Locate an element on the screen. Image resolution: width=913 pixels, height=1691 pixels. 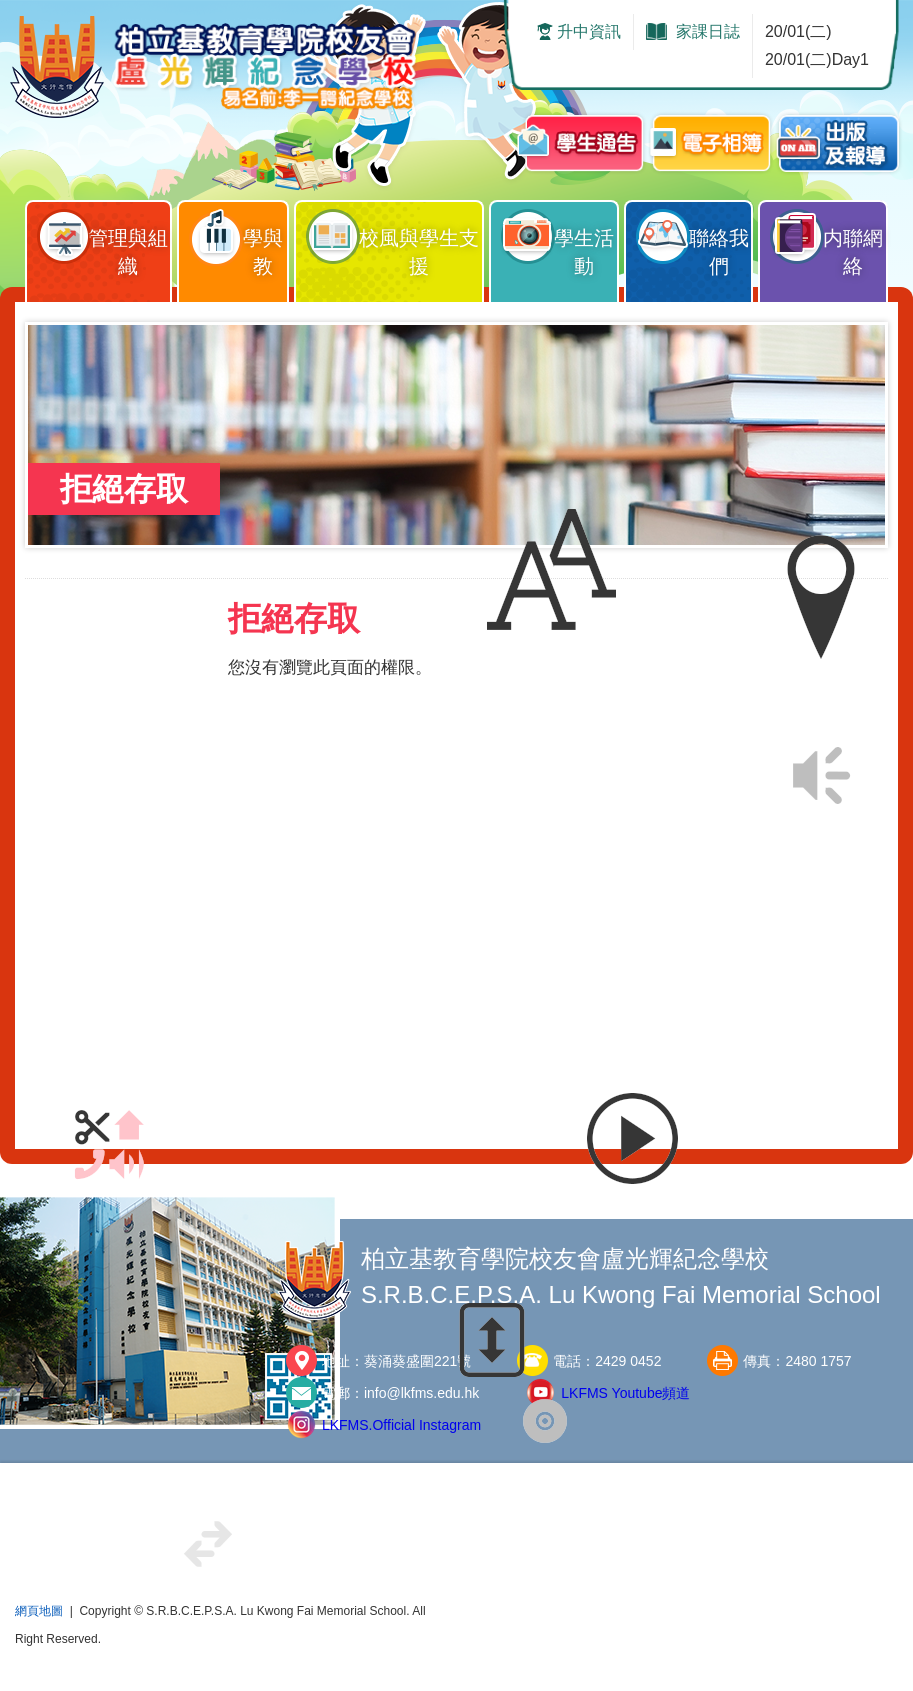
open maps application is located at coordinates (821, 594).